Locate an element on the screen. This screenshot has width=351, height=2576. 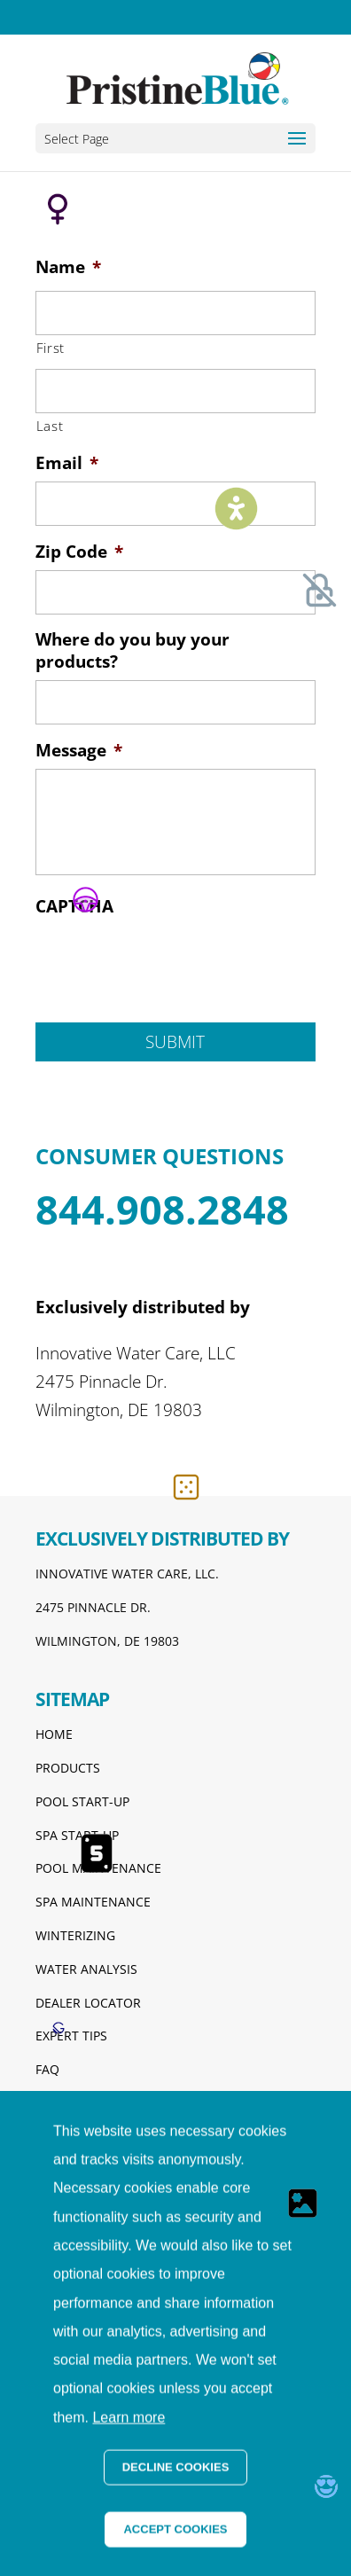
Gatsby framework logo is located at coordinates (58, 2028).